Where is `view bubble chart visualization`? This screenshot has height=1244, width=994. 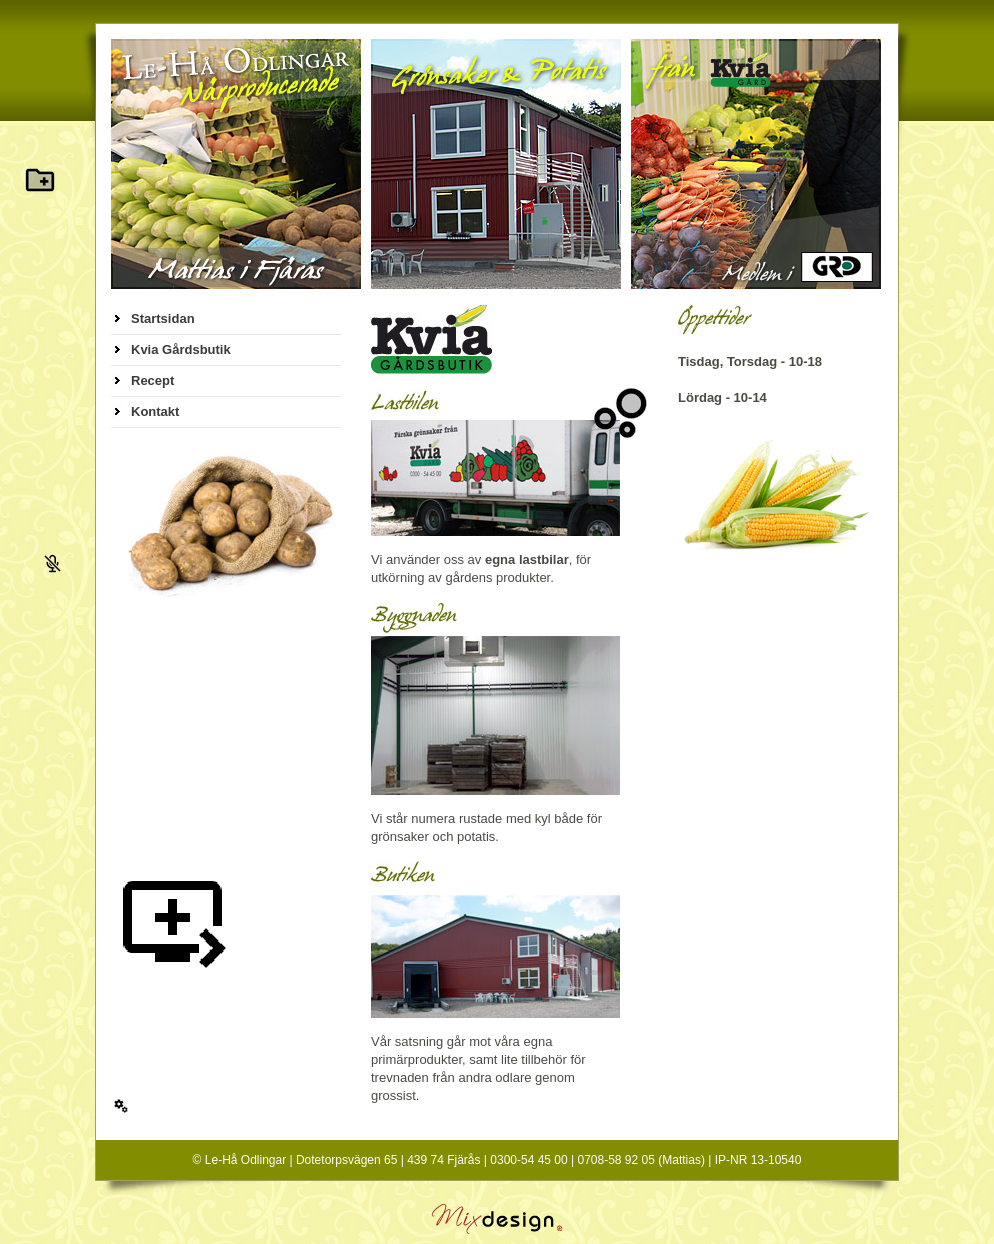 view bubble chart visualization is located at coordinates (619, 413).